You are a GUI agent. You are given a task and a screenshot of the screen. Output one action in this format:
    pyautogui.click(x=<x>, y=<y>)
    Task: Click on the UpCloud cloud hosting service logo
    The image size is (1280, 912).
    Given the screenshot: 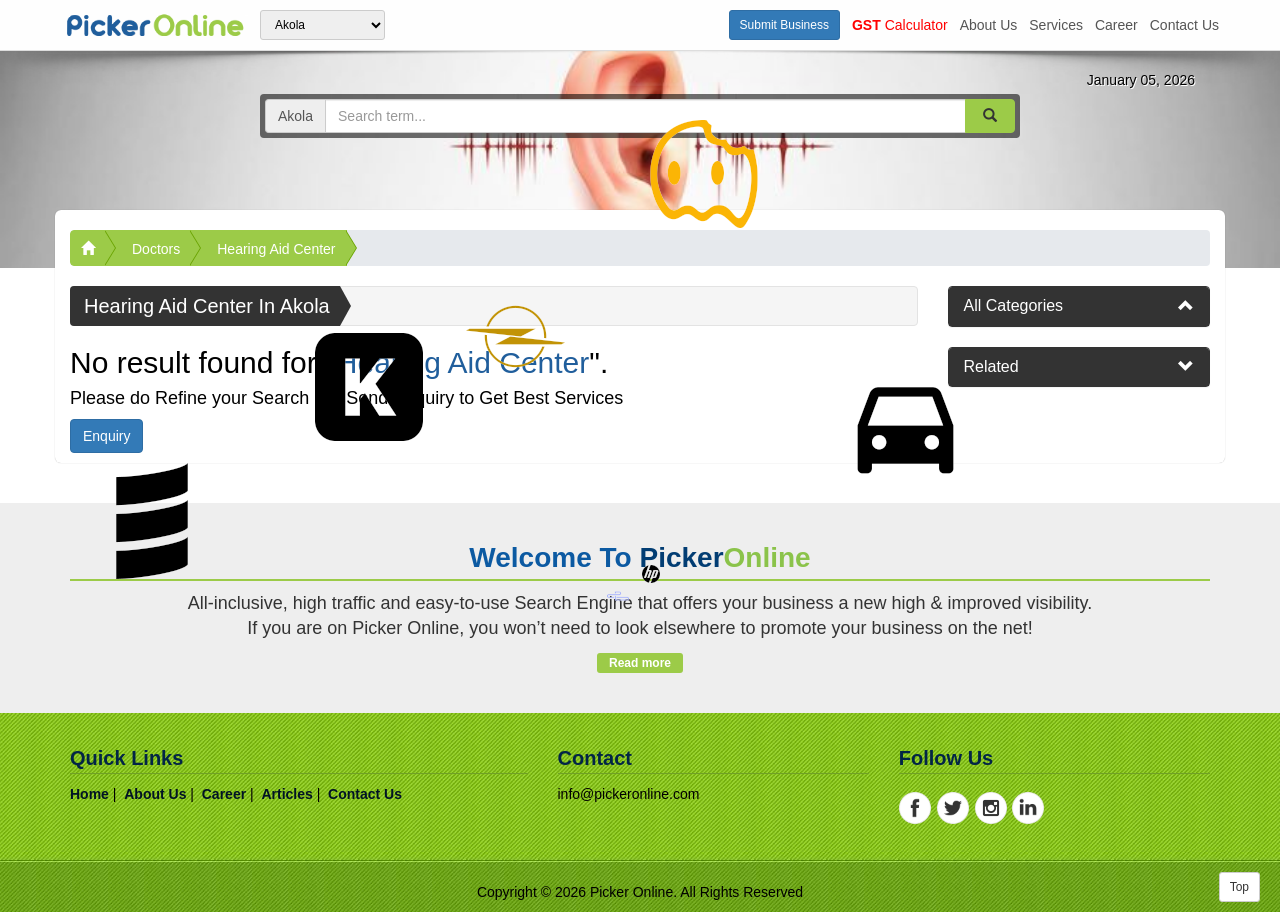 What is the action you would take?
    pyautogui.click(x=618, y=596)
    